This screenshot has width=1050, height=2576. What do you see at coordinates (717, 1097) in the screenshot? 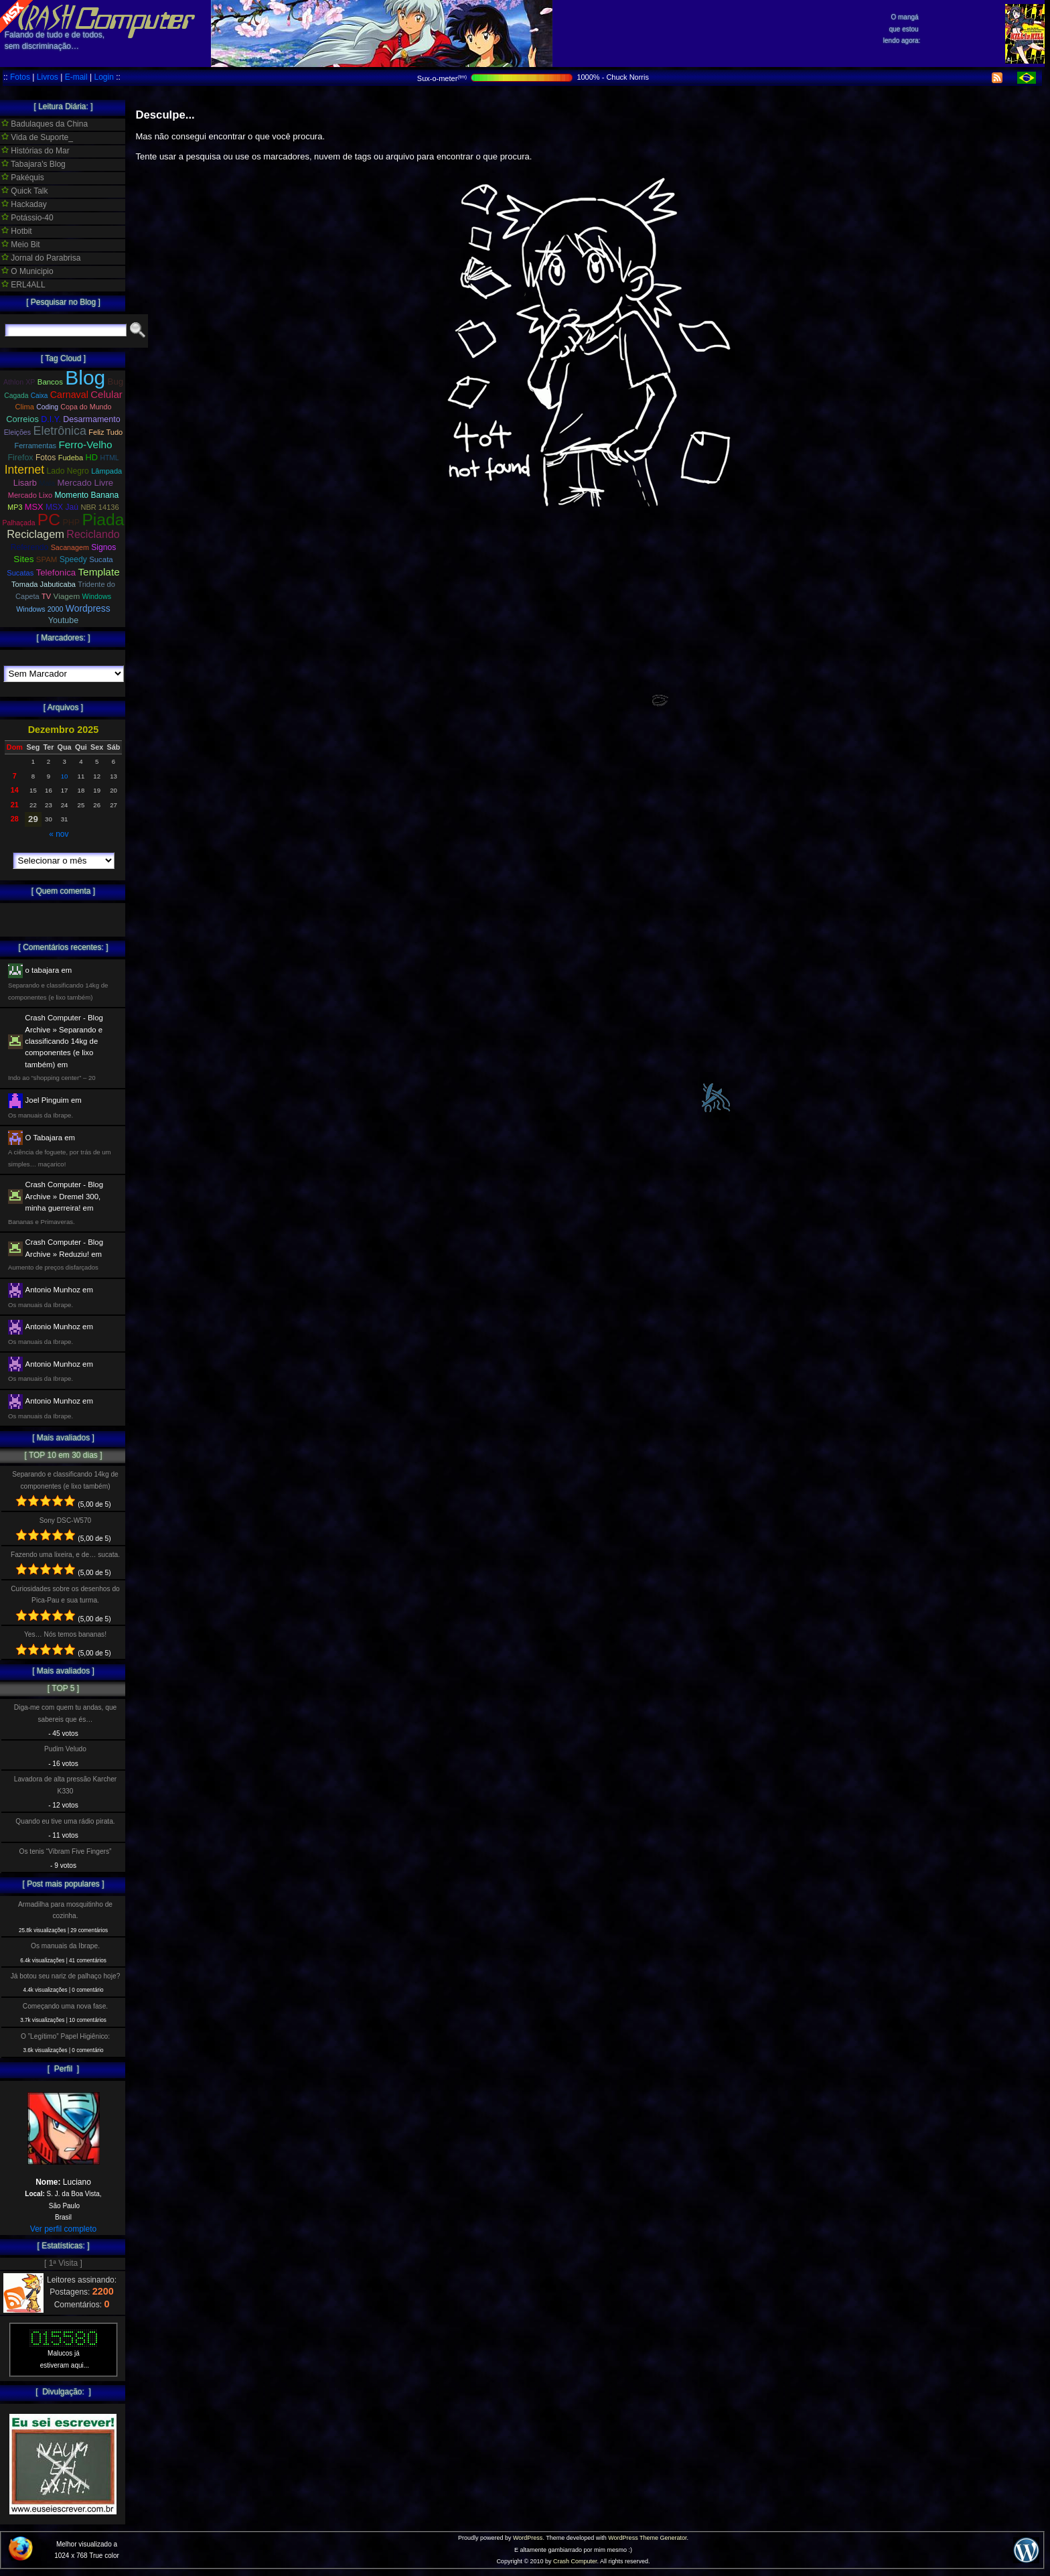
I see `cut or trim hair` at bounding box center [717, 1097].